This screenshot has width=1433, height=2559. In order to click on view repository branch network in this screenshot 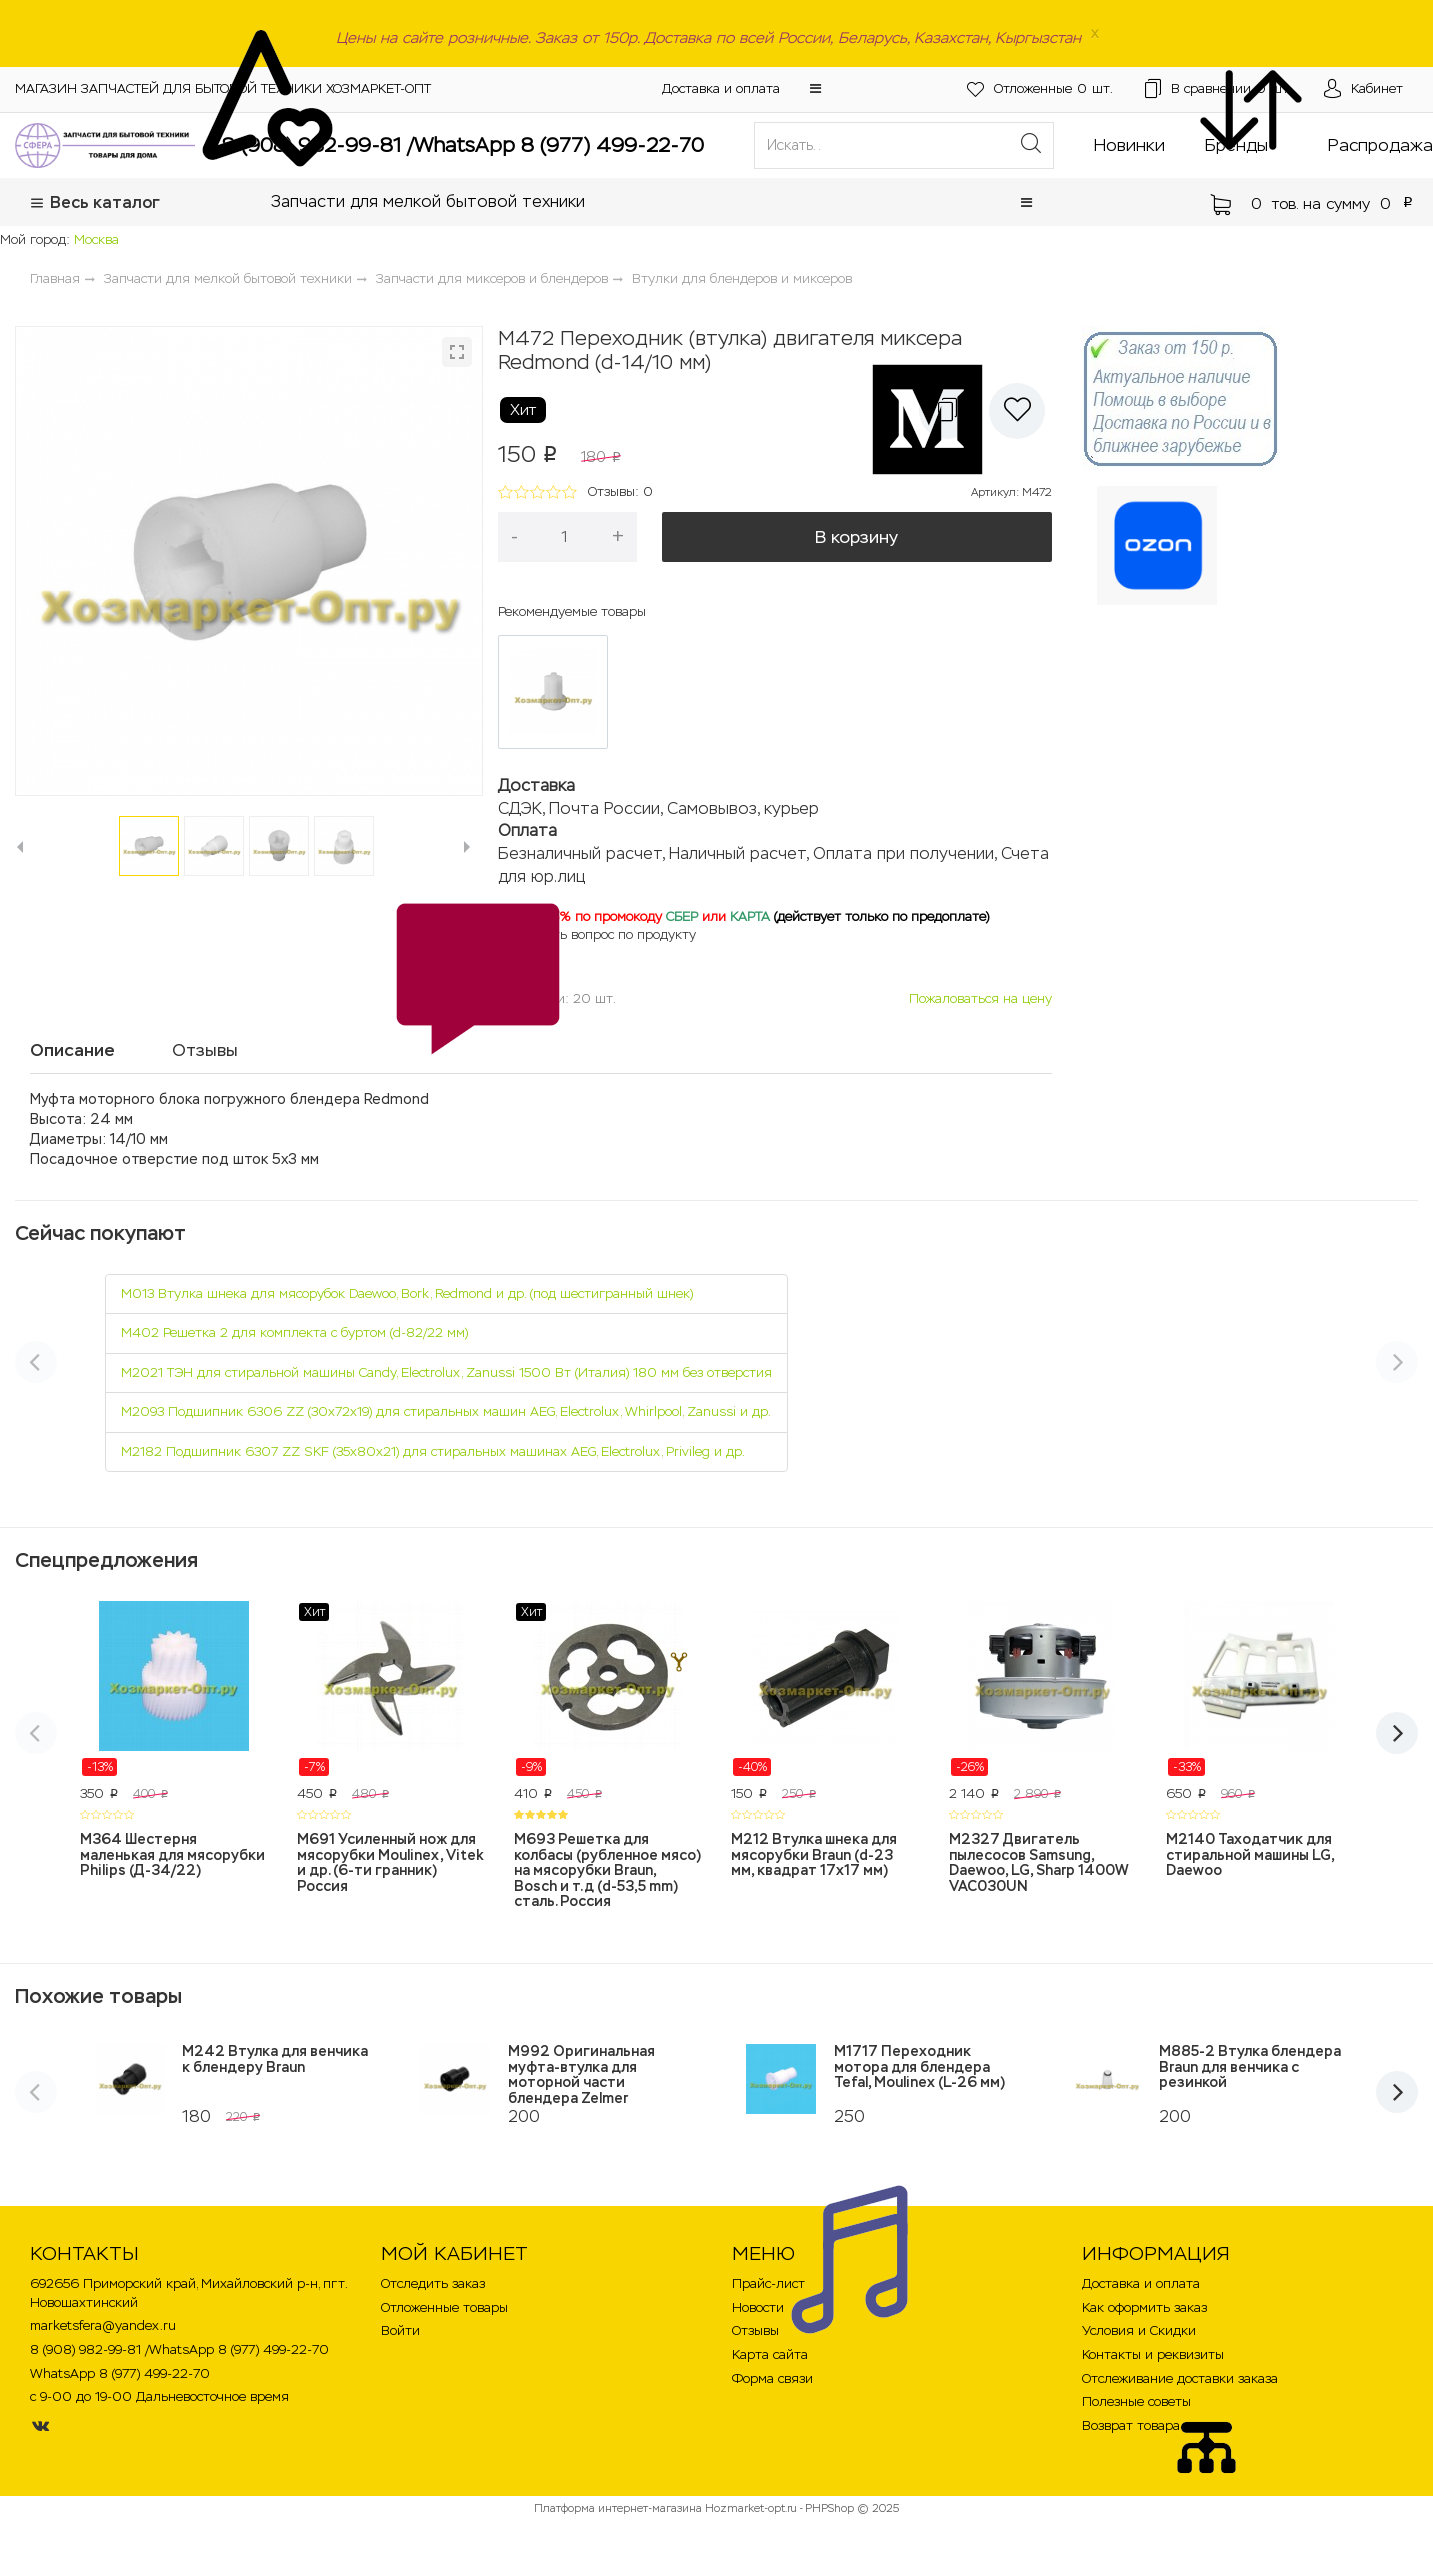, I will do `click(679, 1662)`.